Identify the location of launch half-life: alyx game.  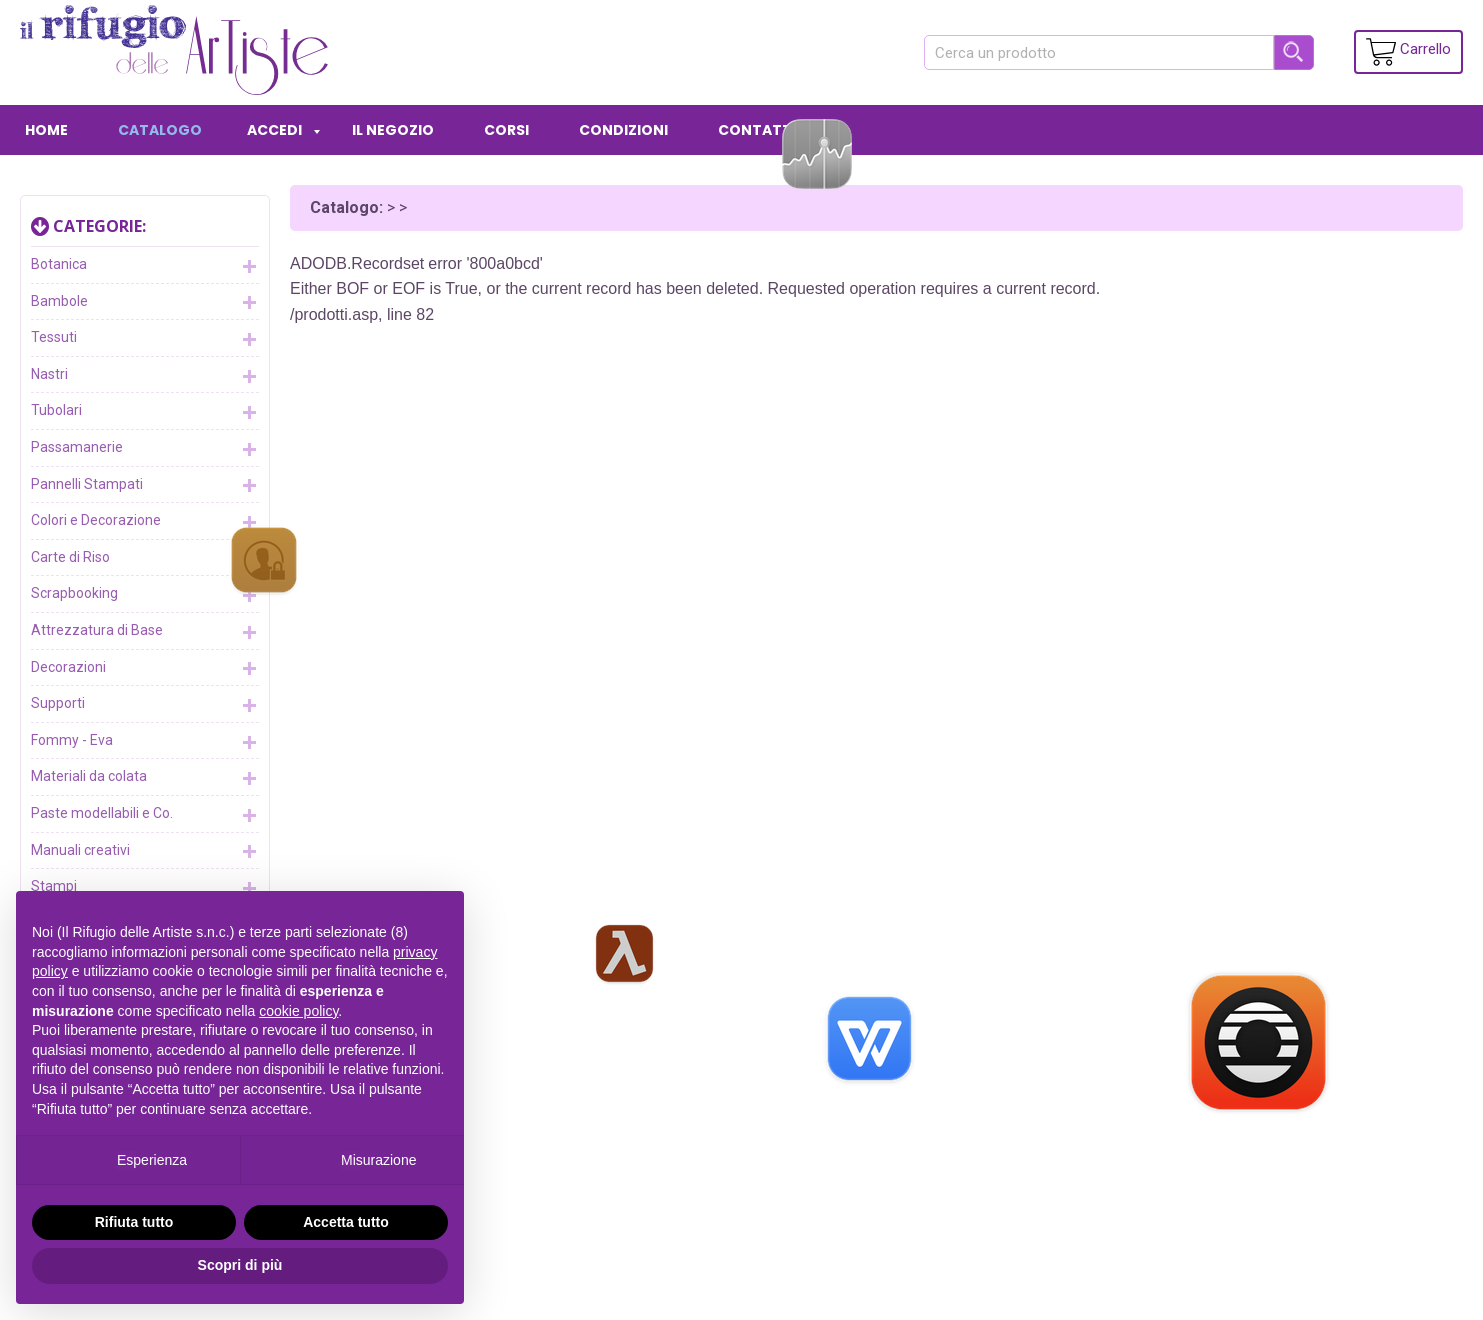
(624, 953).